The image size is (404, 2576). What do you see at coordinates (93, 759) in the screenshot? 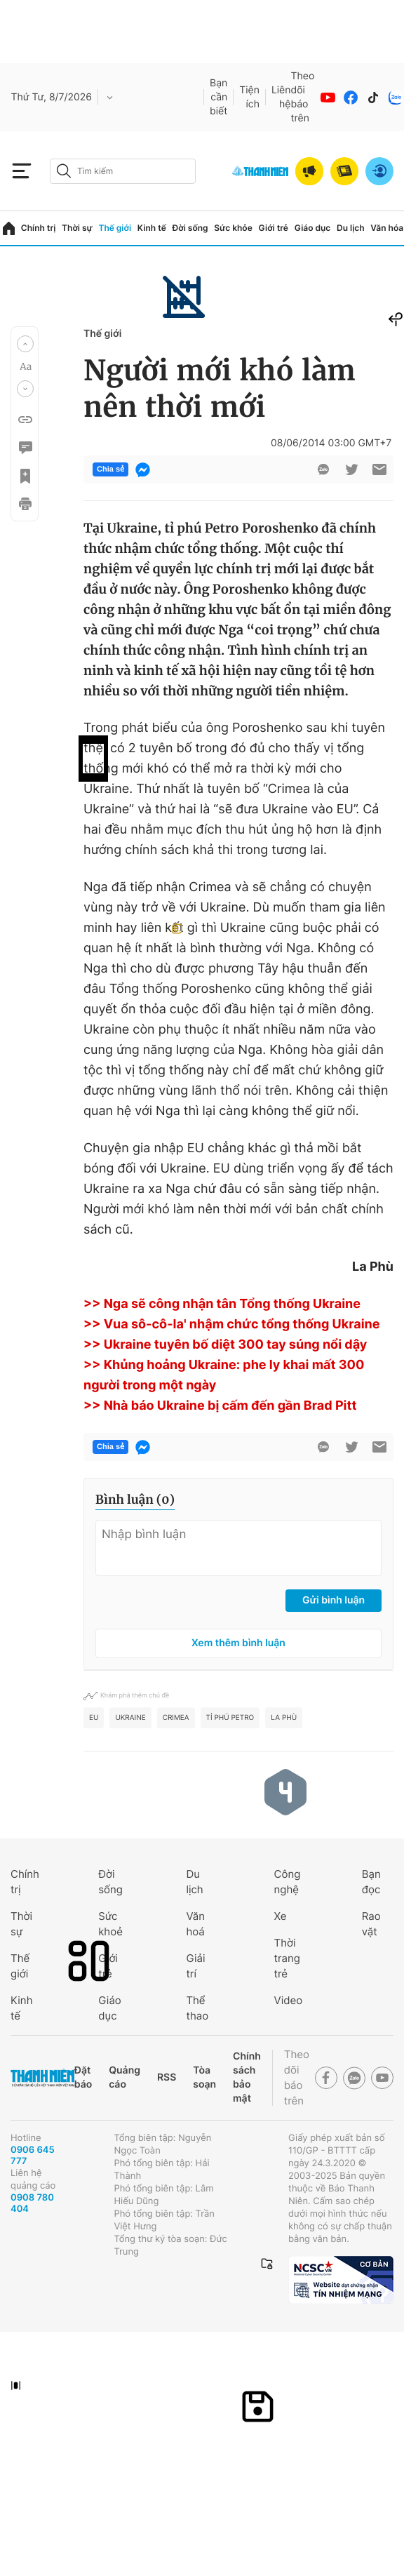
I see `access mobile device settings` at bounding box center [93, 759].